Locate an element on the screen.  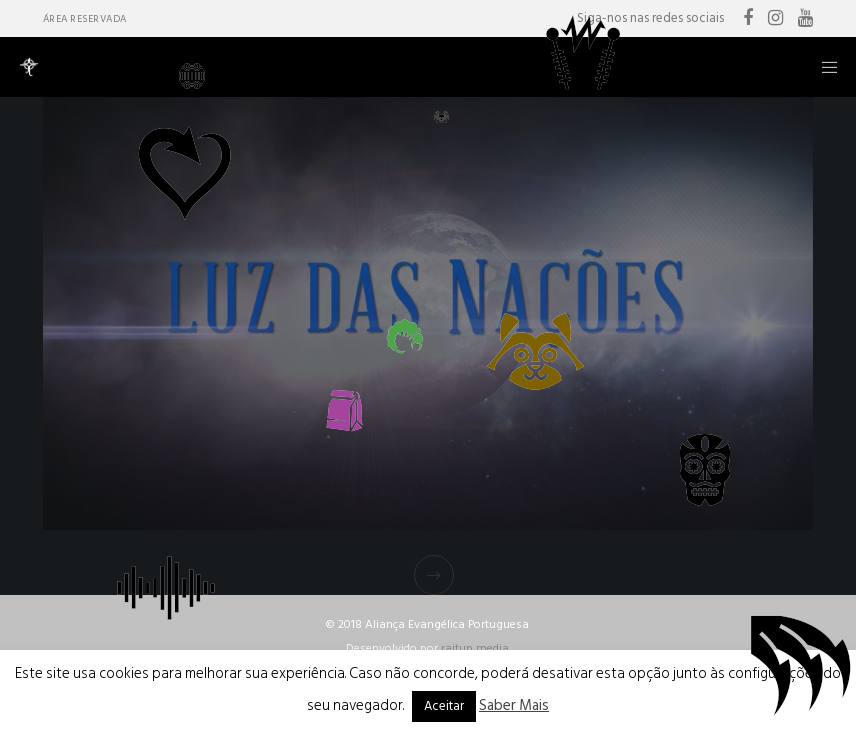
audio or sound is currently playing is located at coordinates (166, 588).